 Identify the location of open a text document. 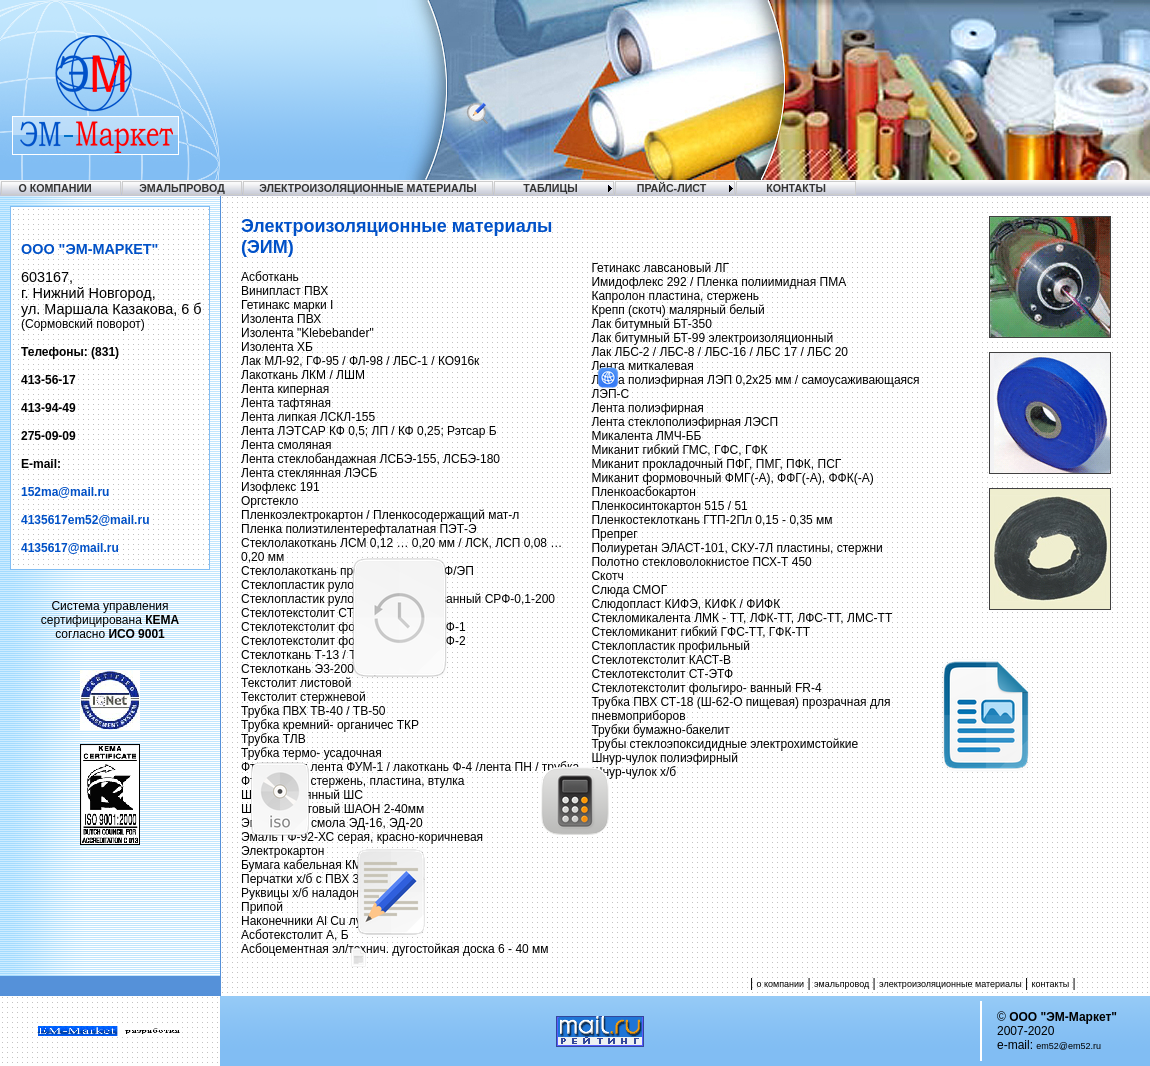
(358, 957).